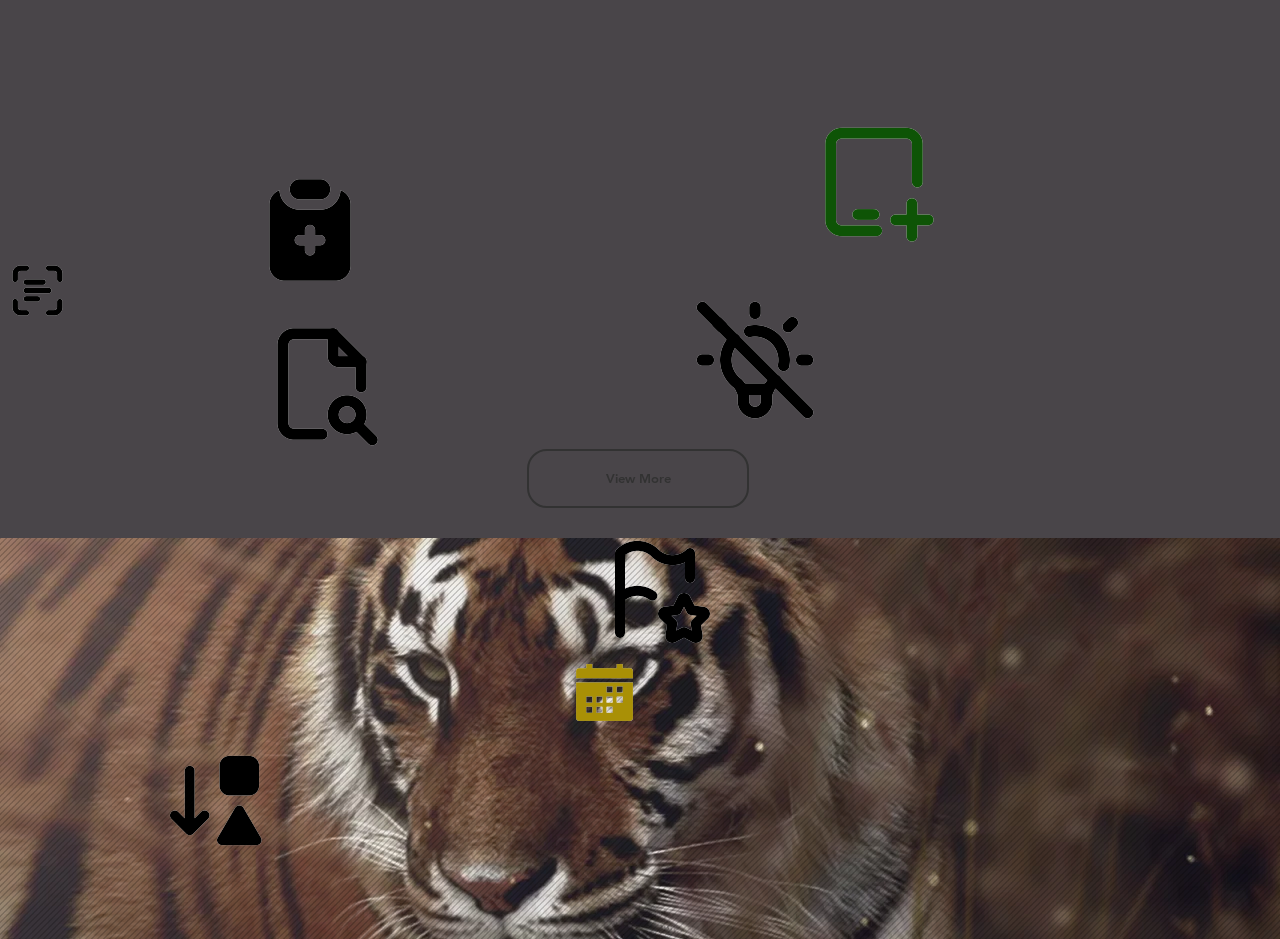 The width and height of the screenshot is (1280, 939). Describe the element at coordinates (214, 800) in the screenshot. I see `sort items by shape in ascending order` at that location.